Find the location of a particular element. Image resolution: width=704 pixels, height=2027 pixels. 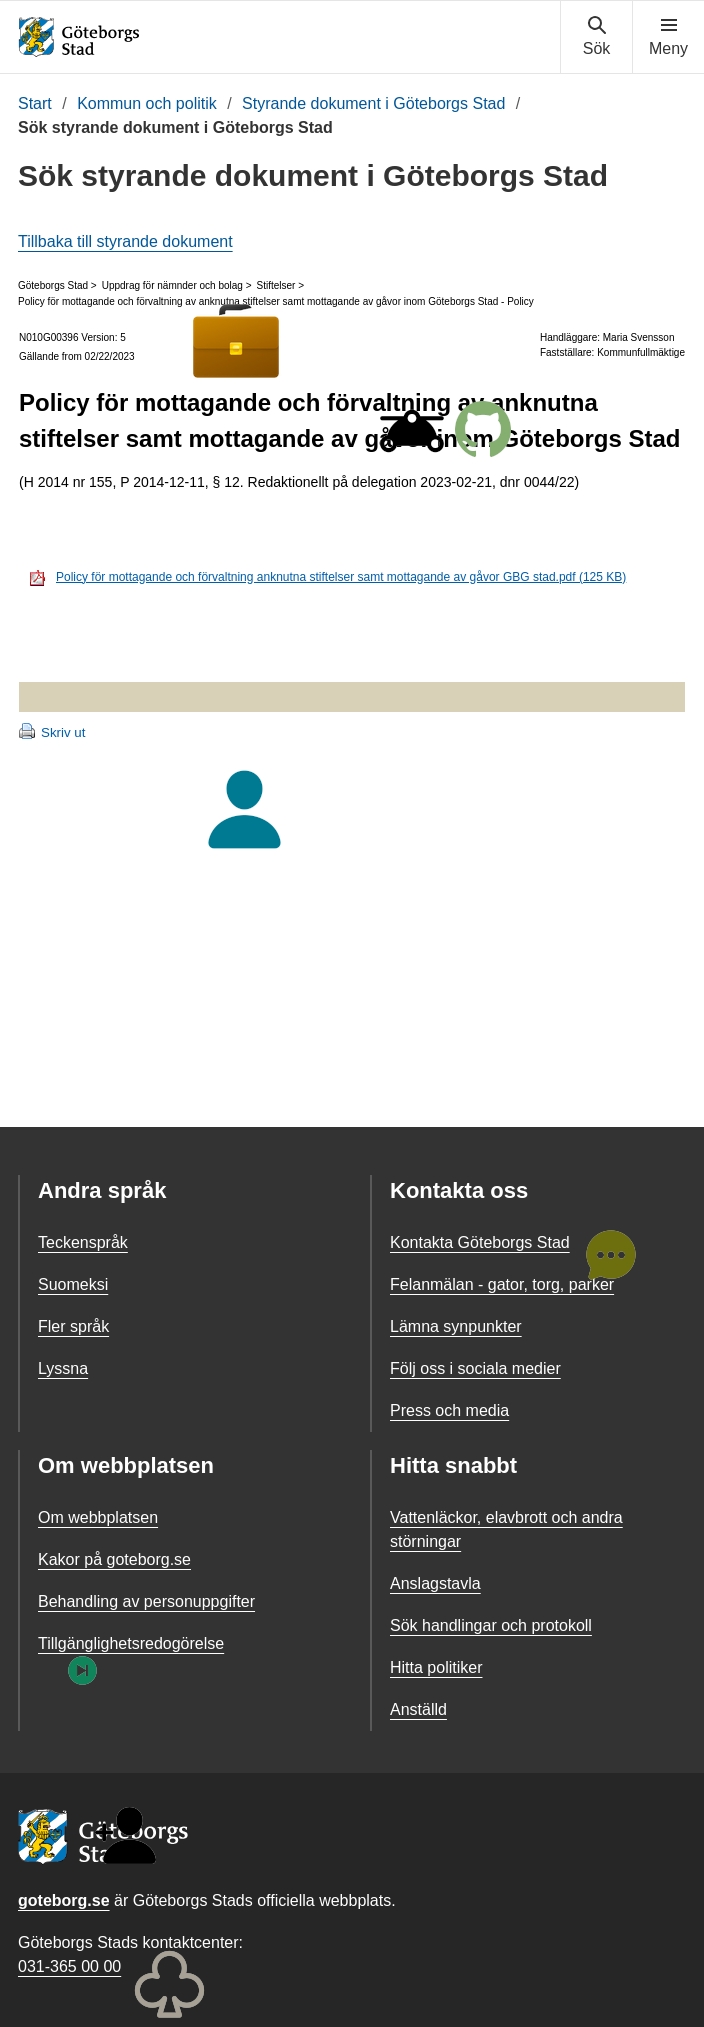

view your profile is located at coordinates (244, 809).